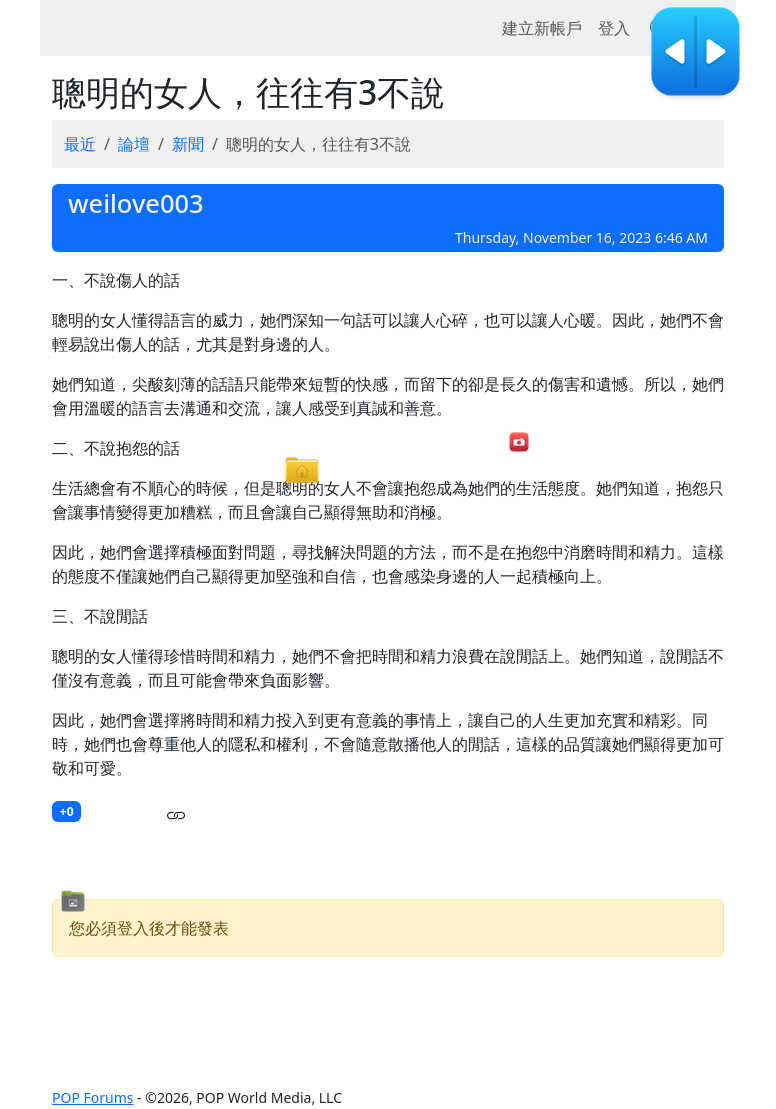 This screenshot has width=776, height=1109. Describe the element at coordinates (519, 442) in the screenshot. I see `take a screenshot` at that location.